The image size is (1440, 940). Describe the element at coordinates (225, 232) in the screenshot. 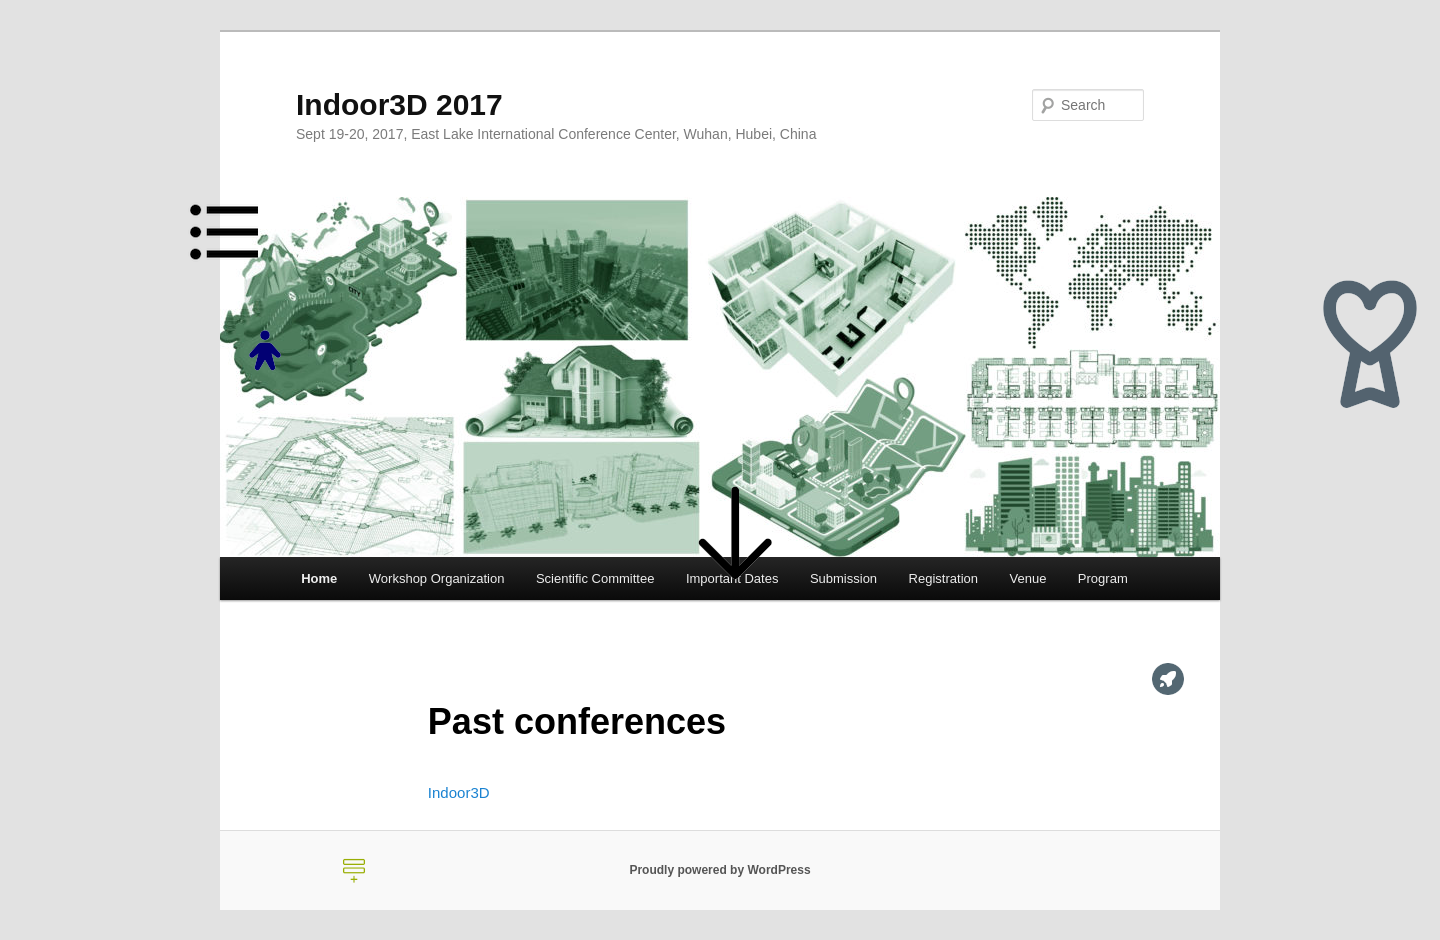

I see `switch to list view` at that location.